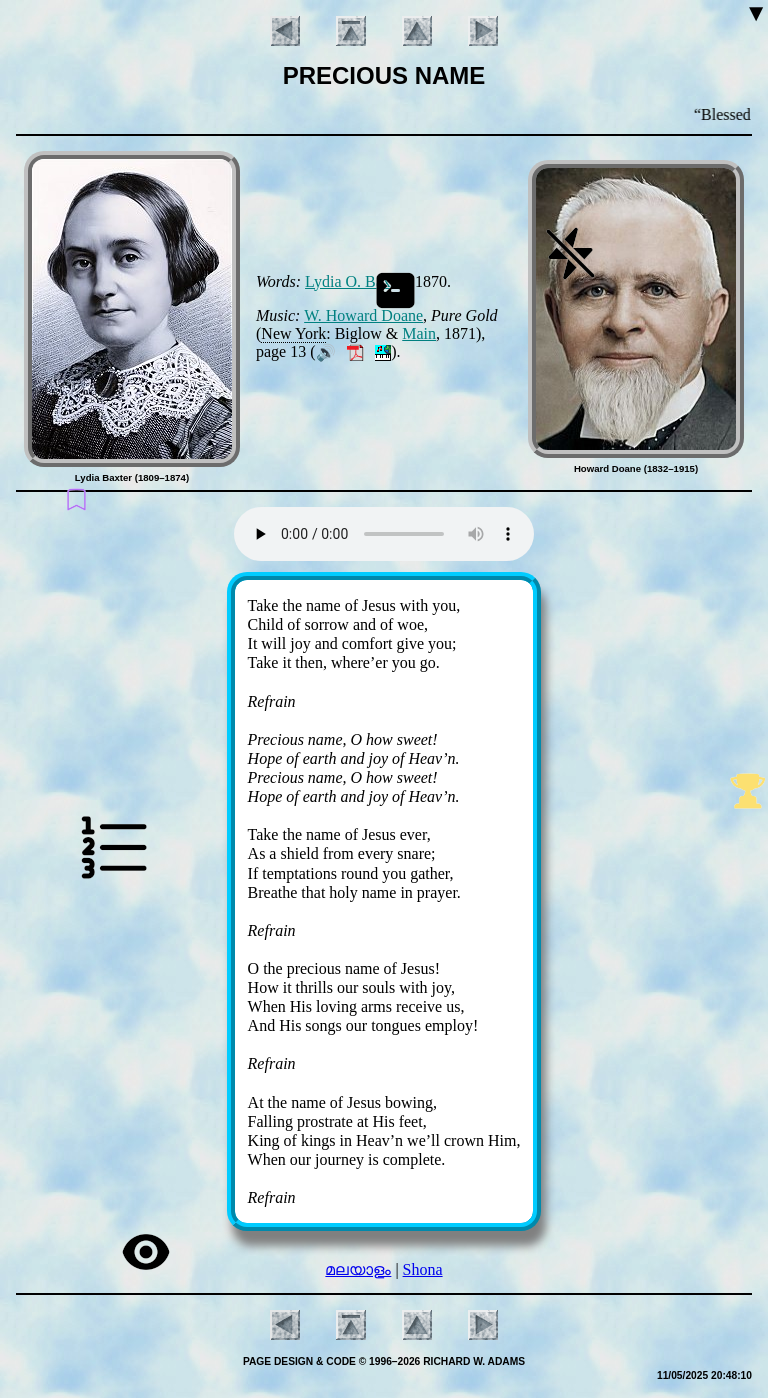 This screenshot has height=1398, width=768. Describe the element at coordinates (748, 791) in the screenshot. I see `view achievements or awards` at that location.